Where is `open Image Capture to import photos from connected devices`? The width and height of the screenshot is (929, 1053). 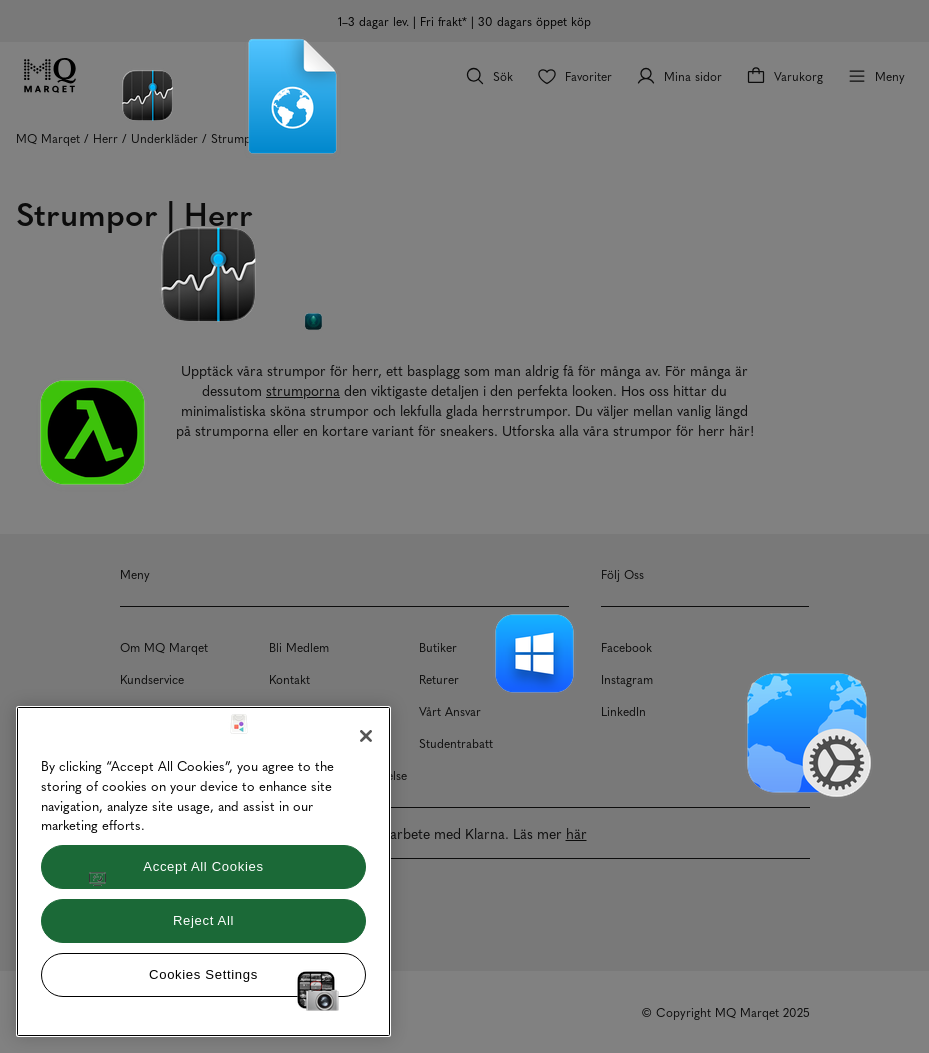
open Image Capture to import photos from connected devices is located at coordinates (316, 990).